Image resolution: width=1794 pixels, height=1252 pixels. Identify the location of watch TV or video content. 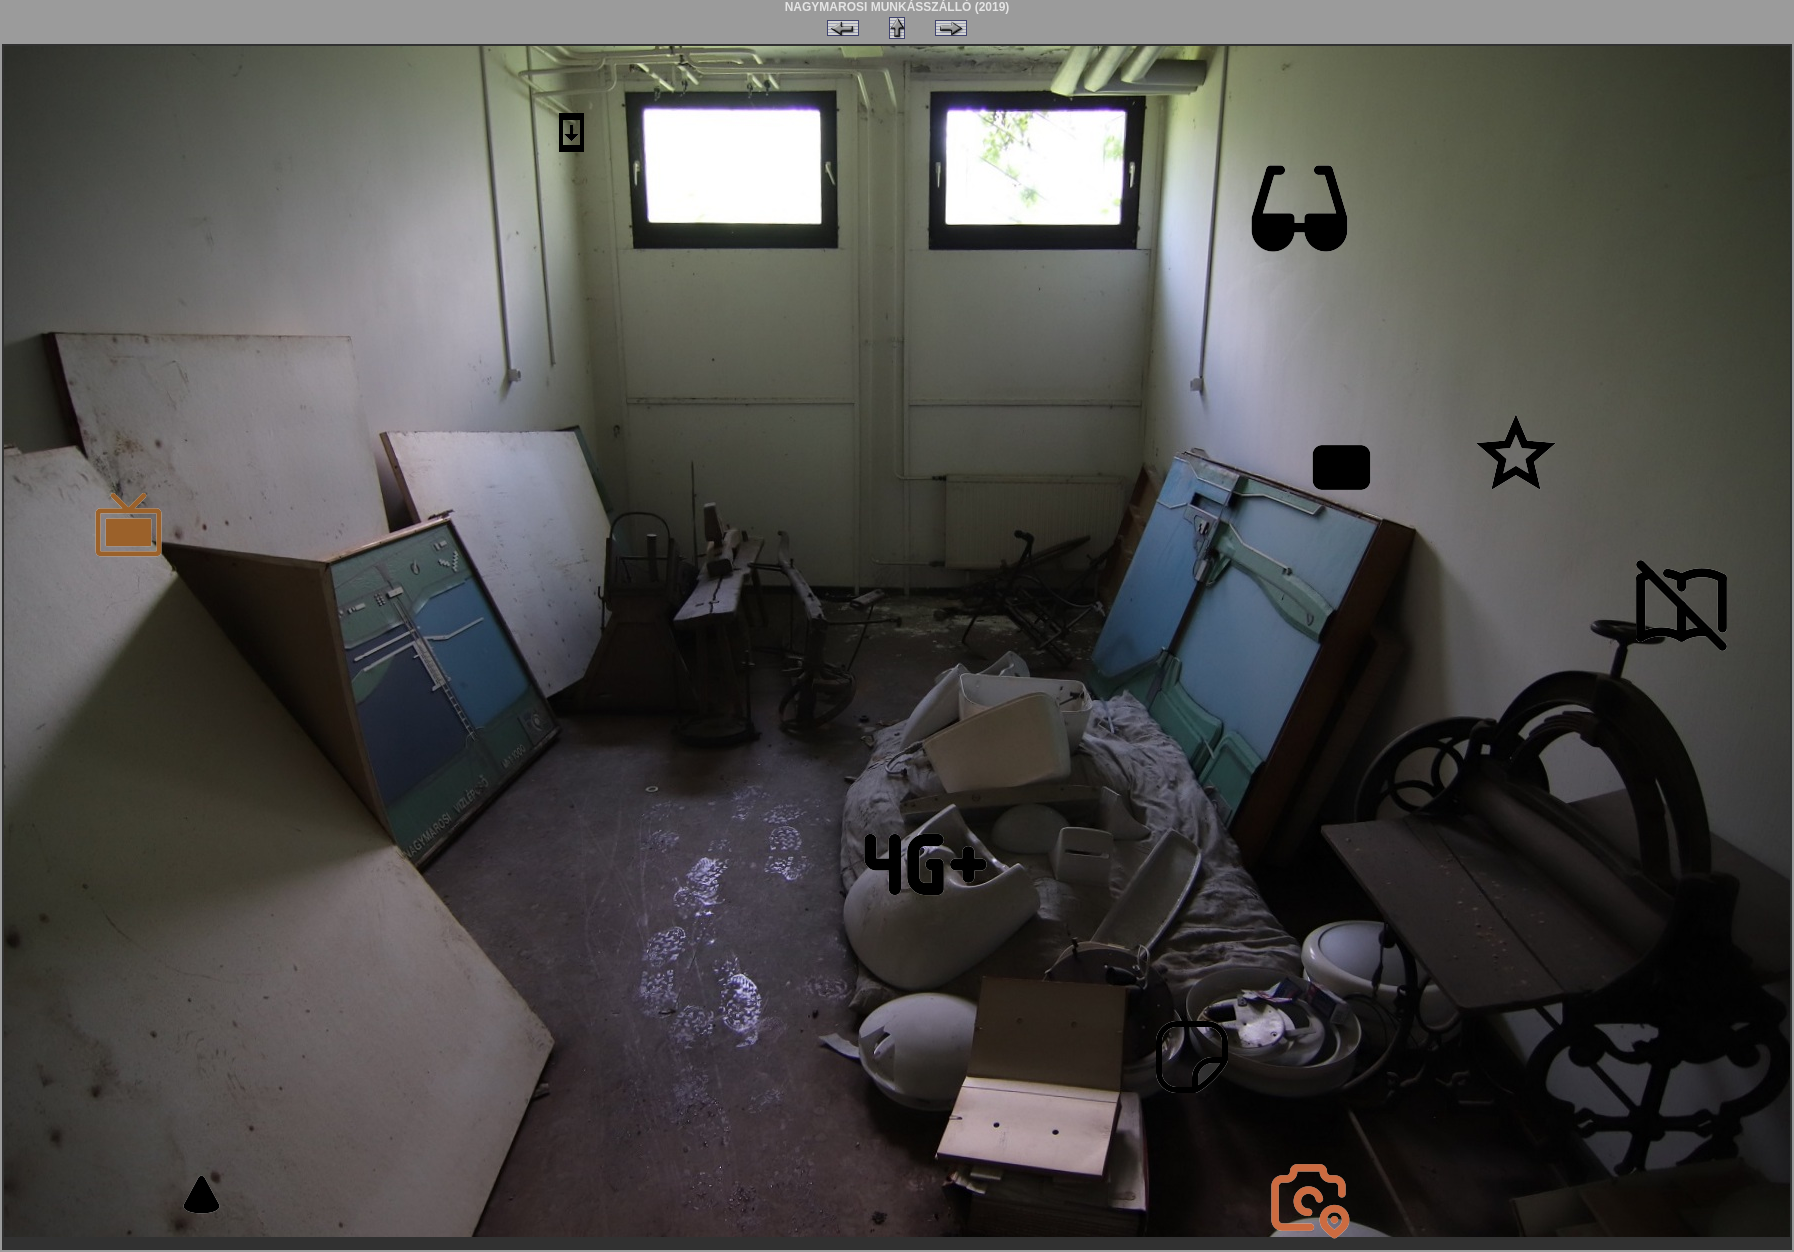
(128, 528).